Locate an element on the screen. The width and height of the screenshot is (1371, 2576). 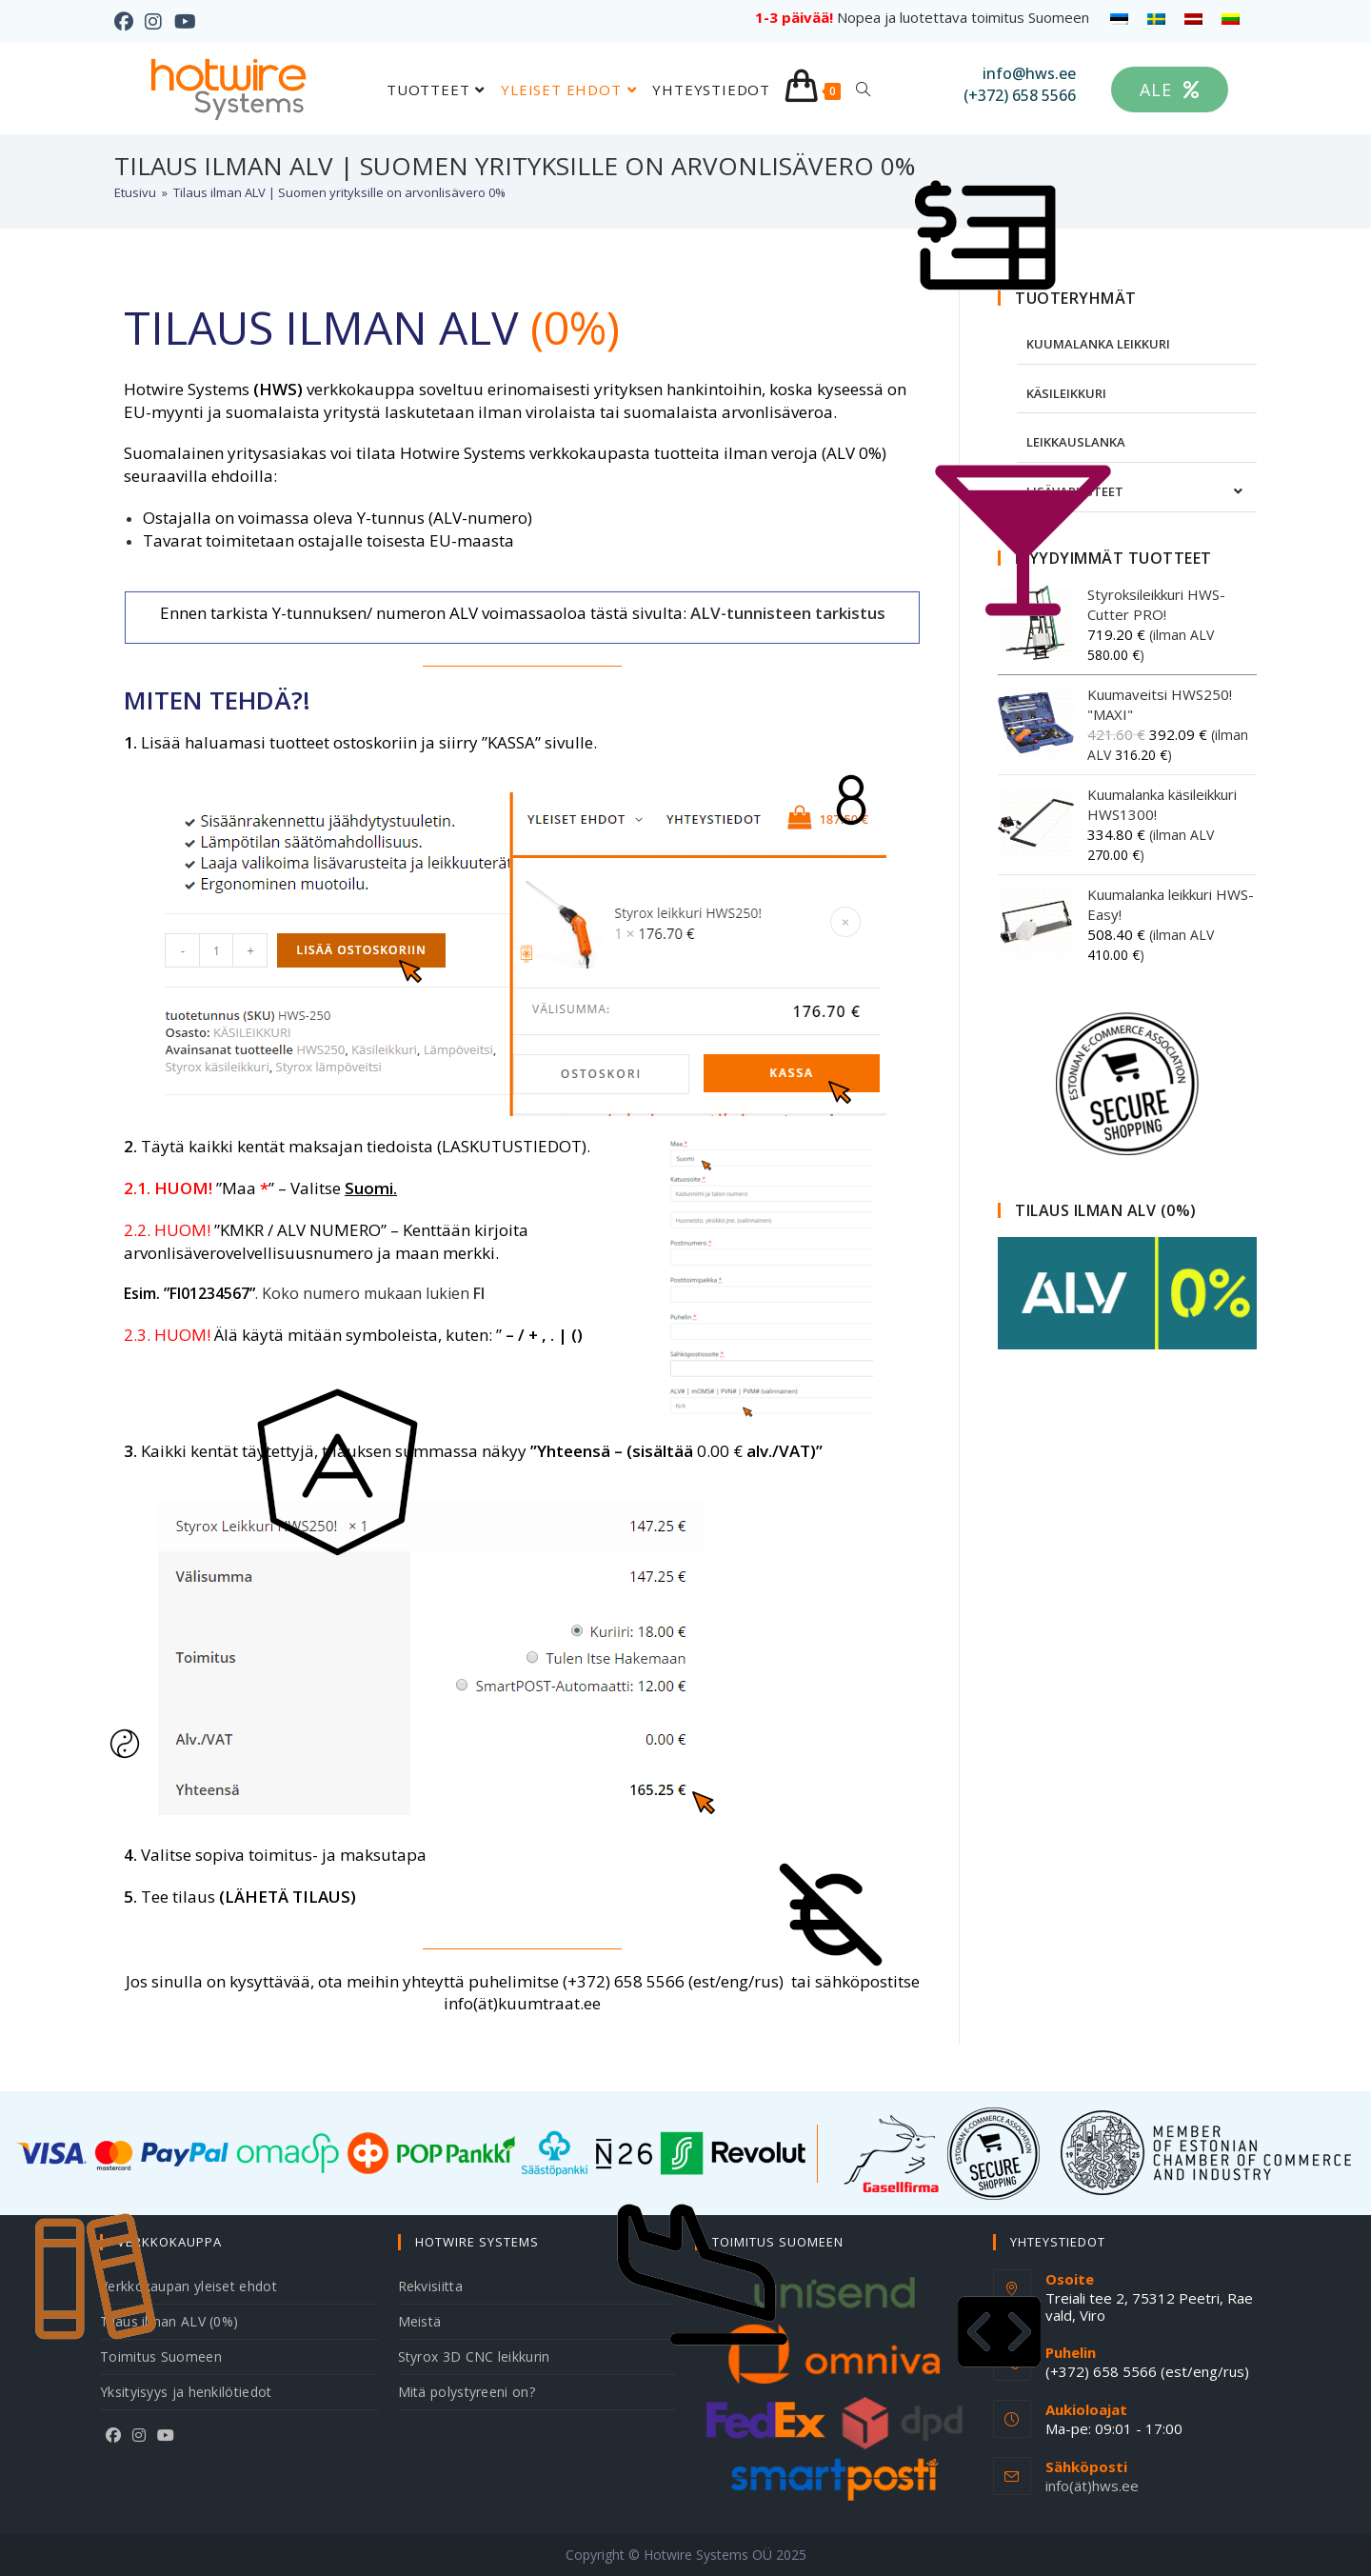
indicates the number eight in a sequence or list is located at coordinates (851, 800).